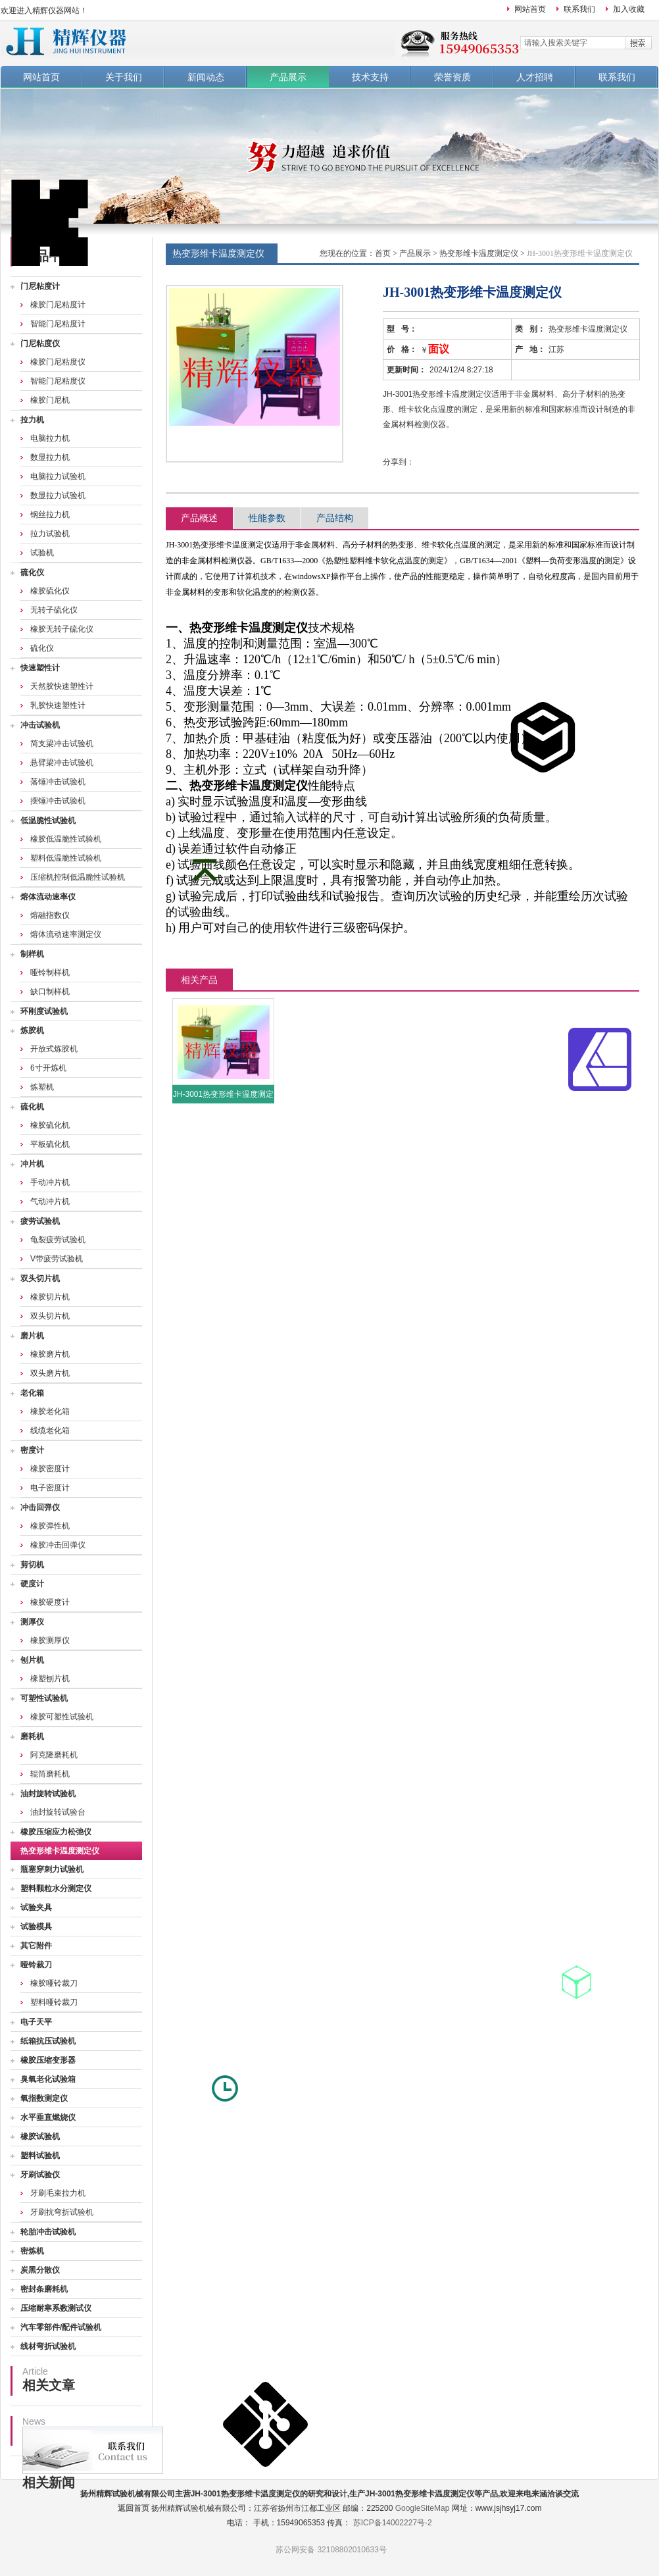 This screenshot has height=2576, width=659. What do you see at coordinates (205, 869) in the screenshot?
I see `skip to the top of a list or page` at bounding box center [205, 869].